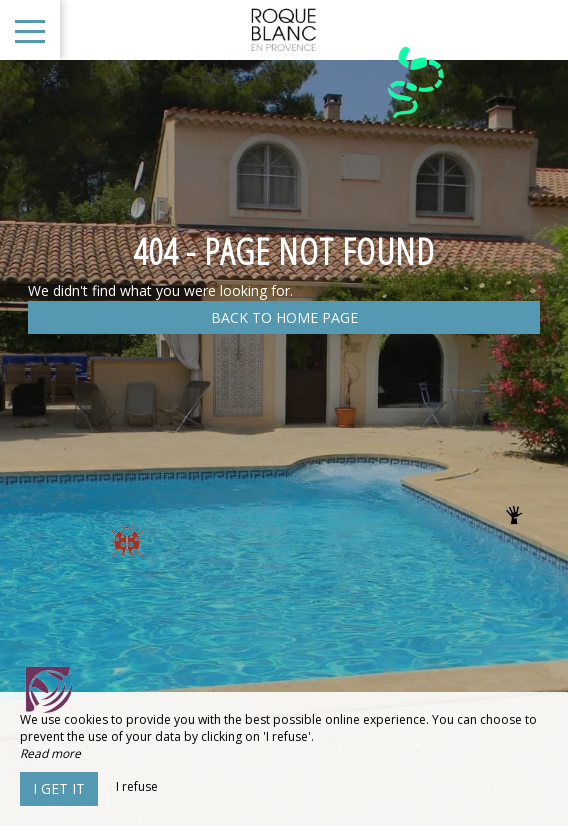  Describe the element at coordinates (514, 515) in the screenshot. I see `high-five or wave gesture` at that location.